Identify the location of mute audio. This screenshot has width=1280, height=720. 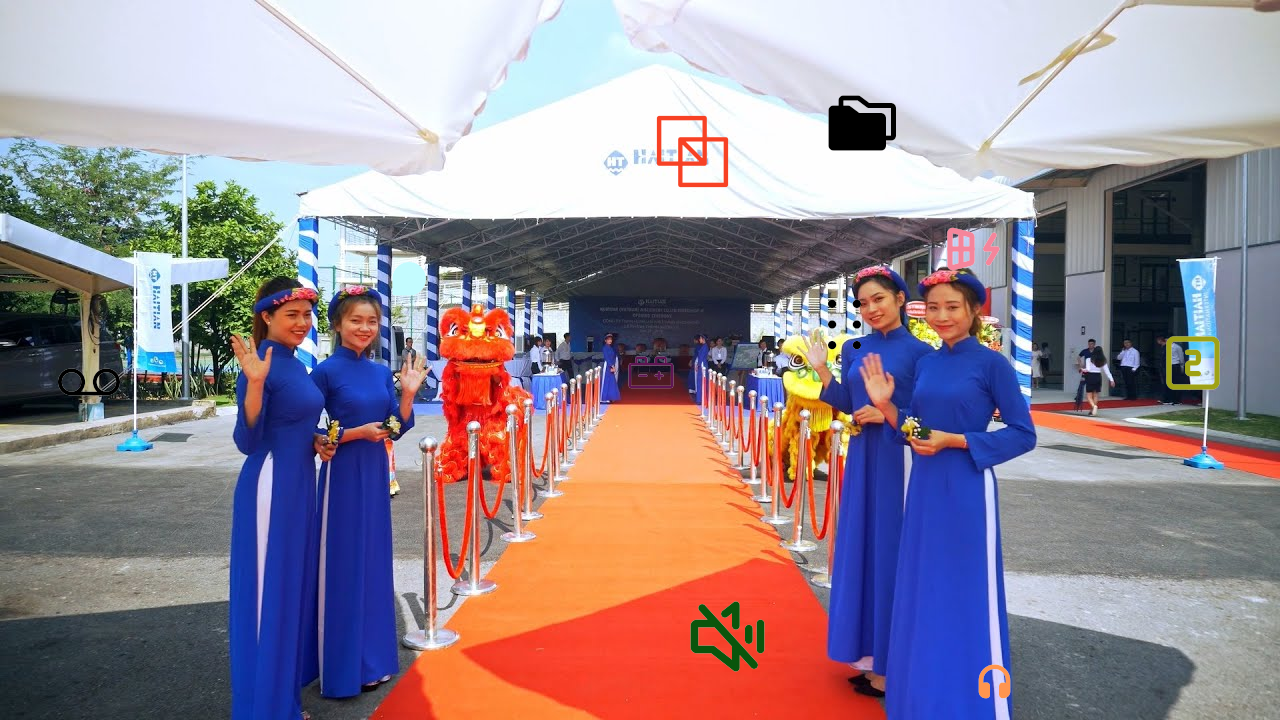
(725, 636).